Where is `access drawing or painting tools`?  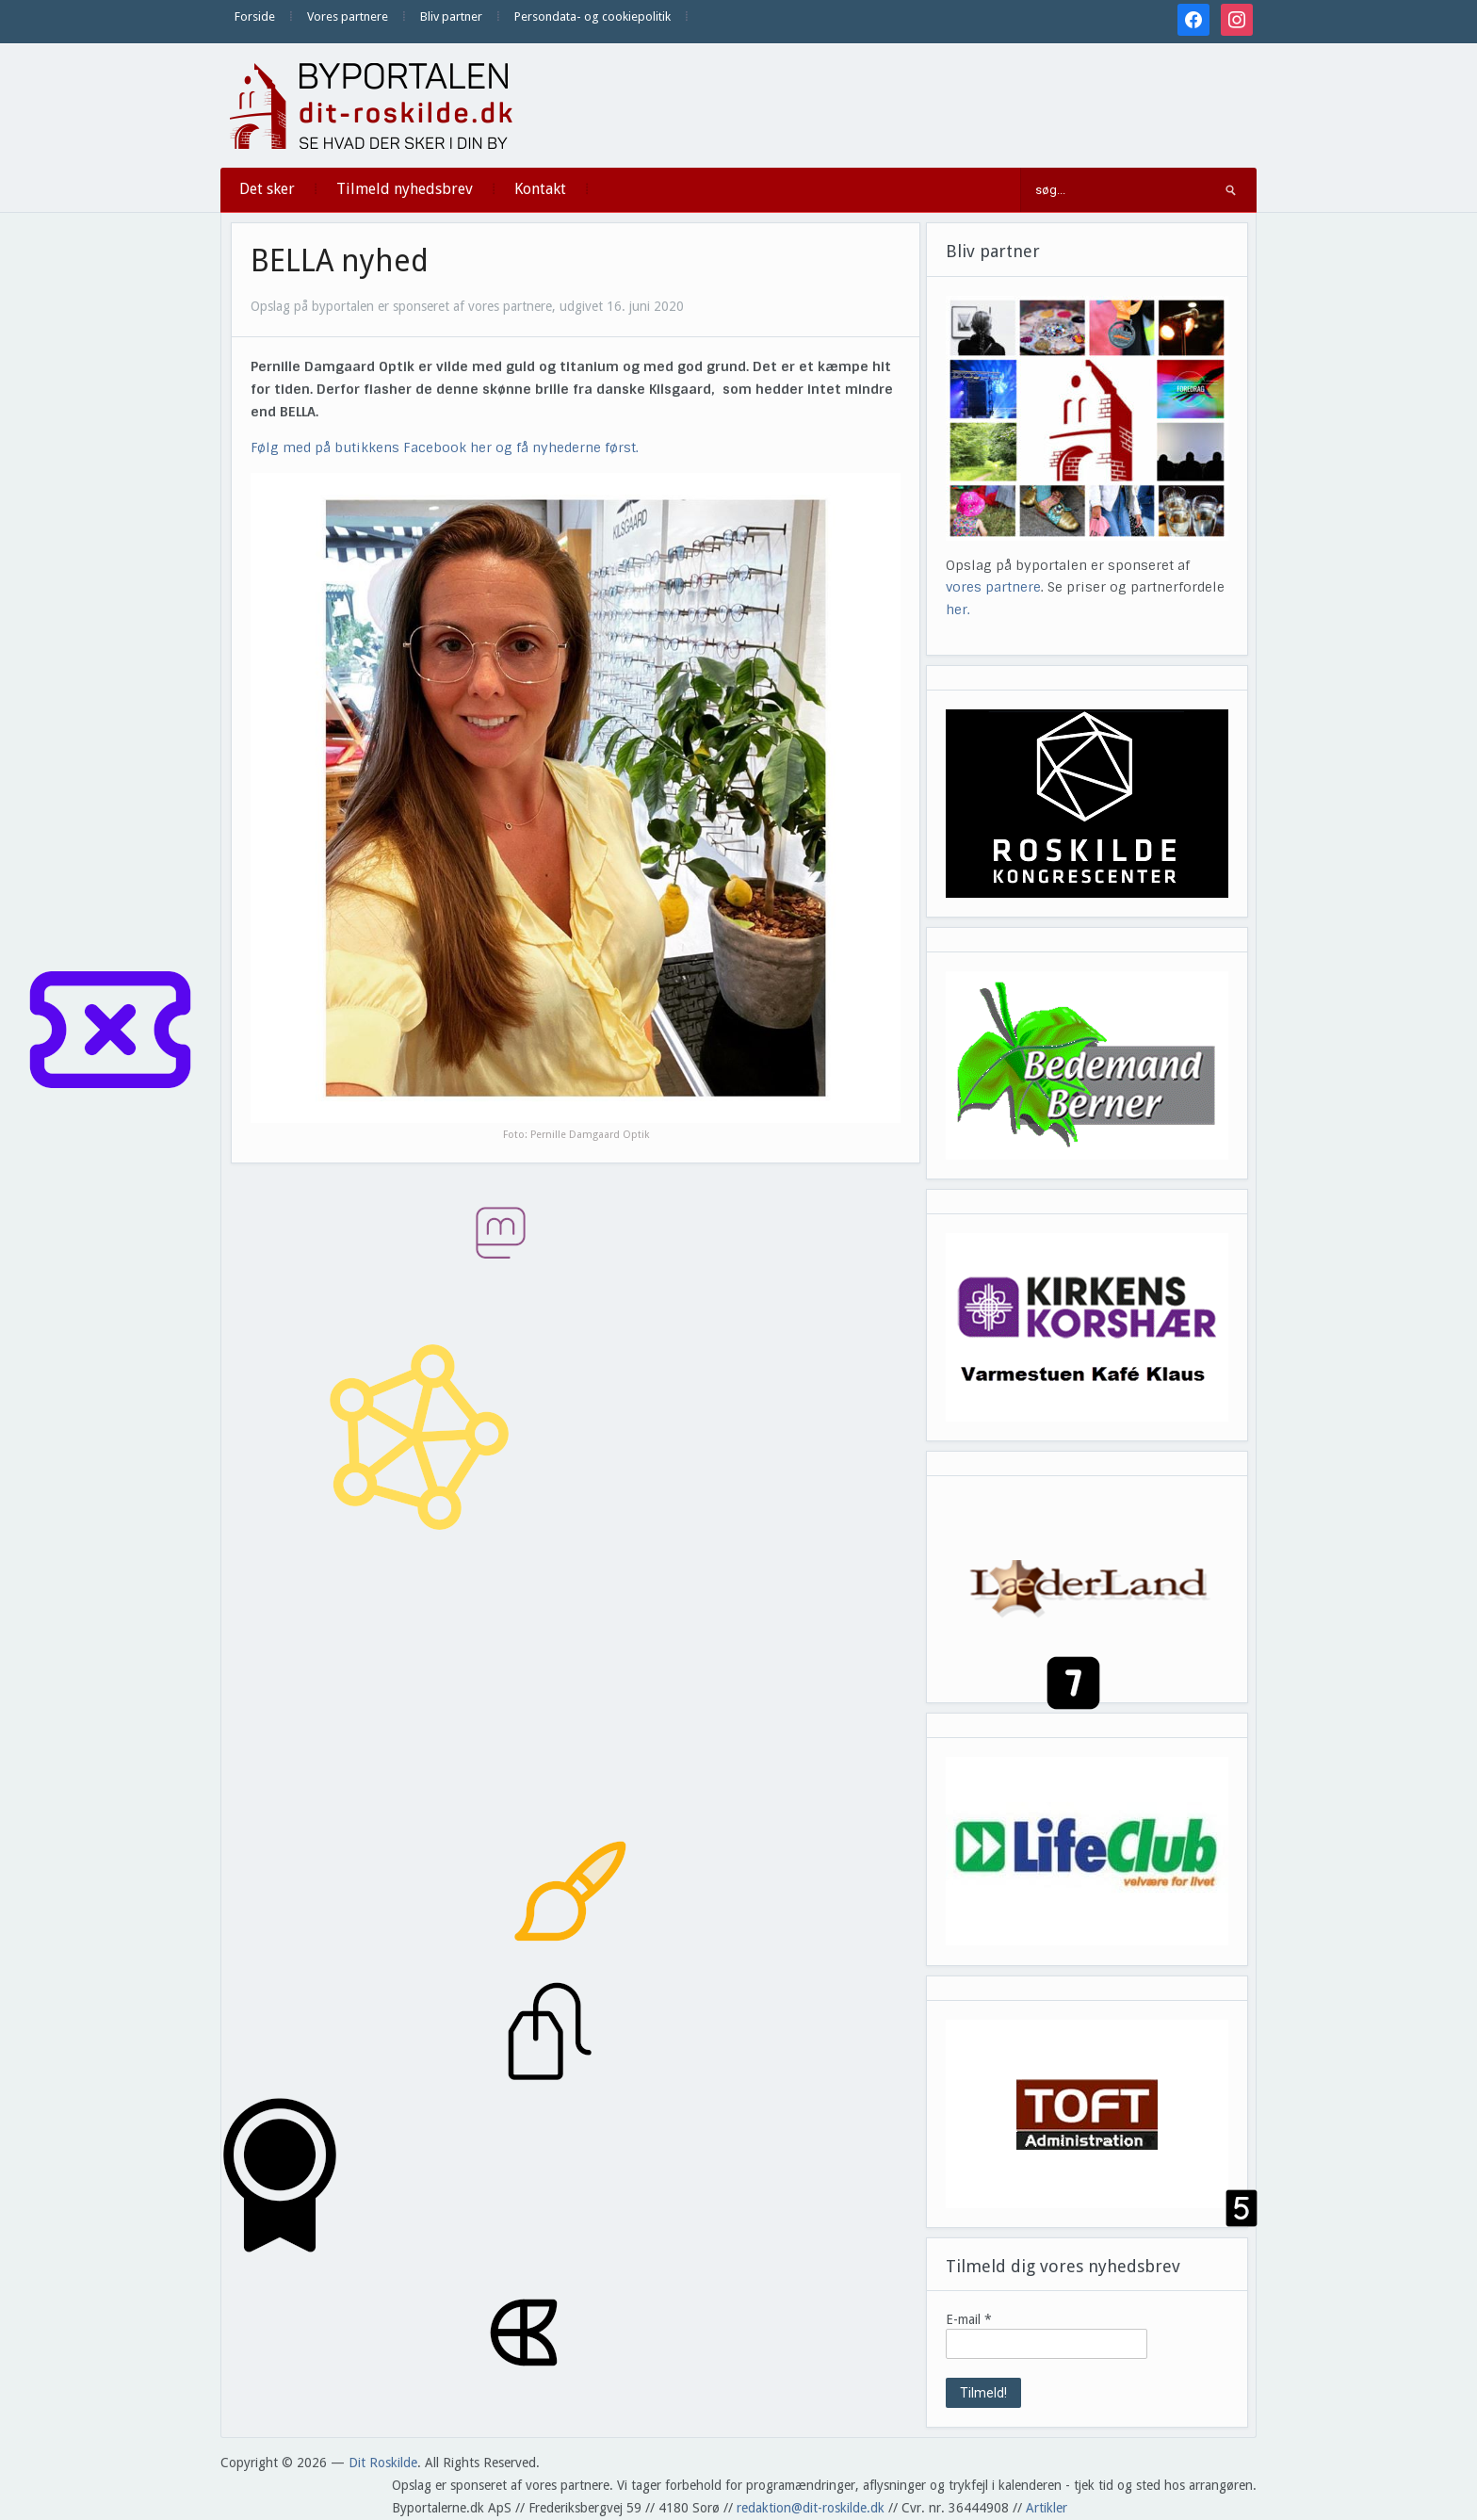
access drawing or painting tools is located at coordinates (574, 1893).